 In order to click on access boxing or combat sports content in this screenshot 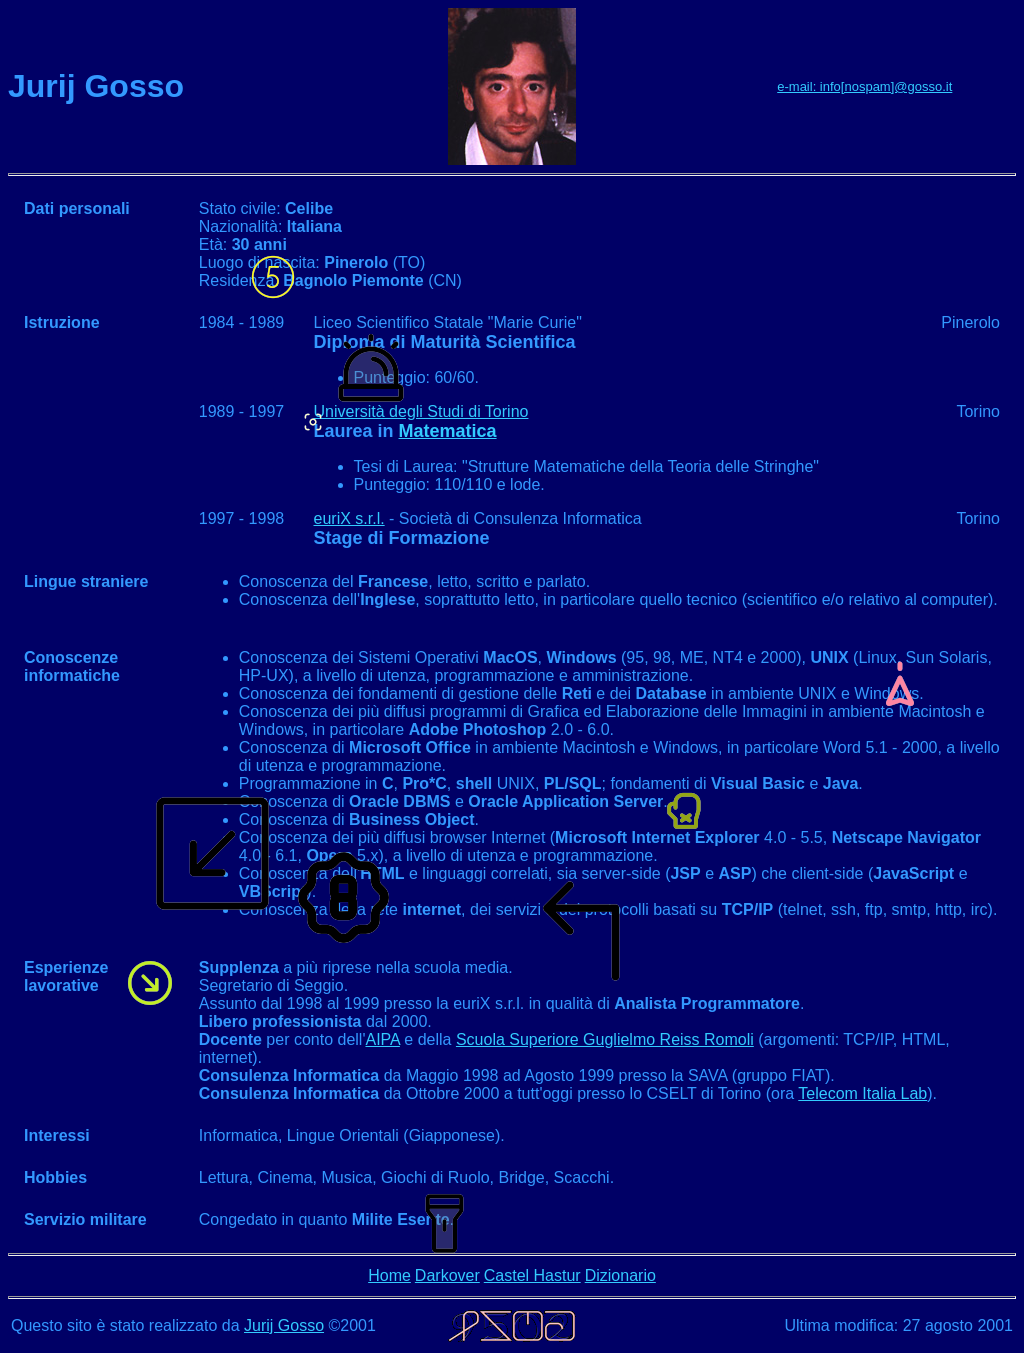, I will do `click(684, 811)`.